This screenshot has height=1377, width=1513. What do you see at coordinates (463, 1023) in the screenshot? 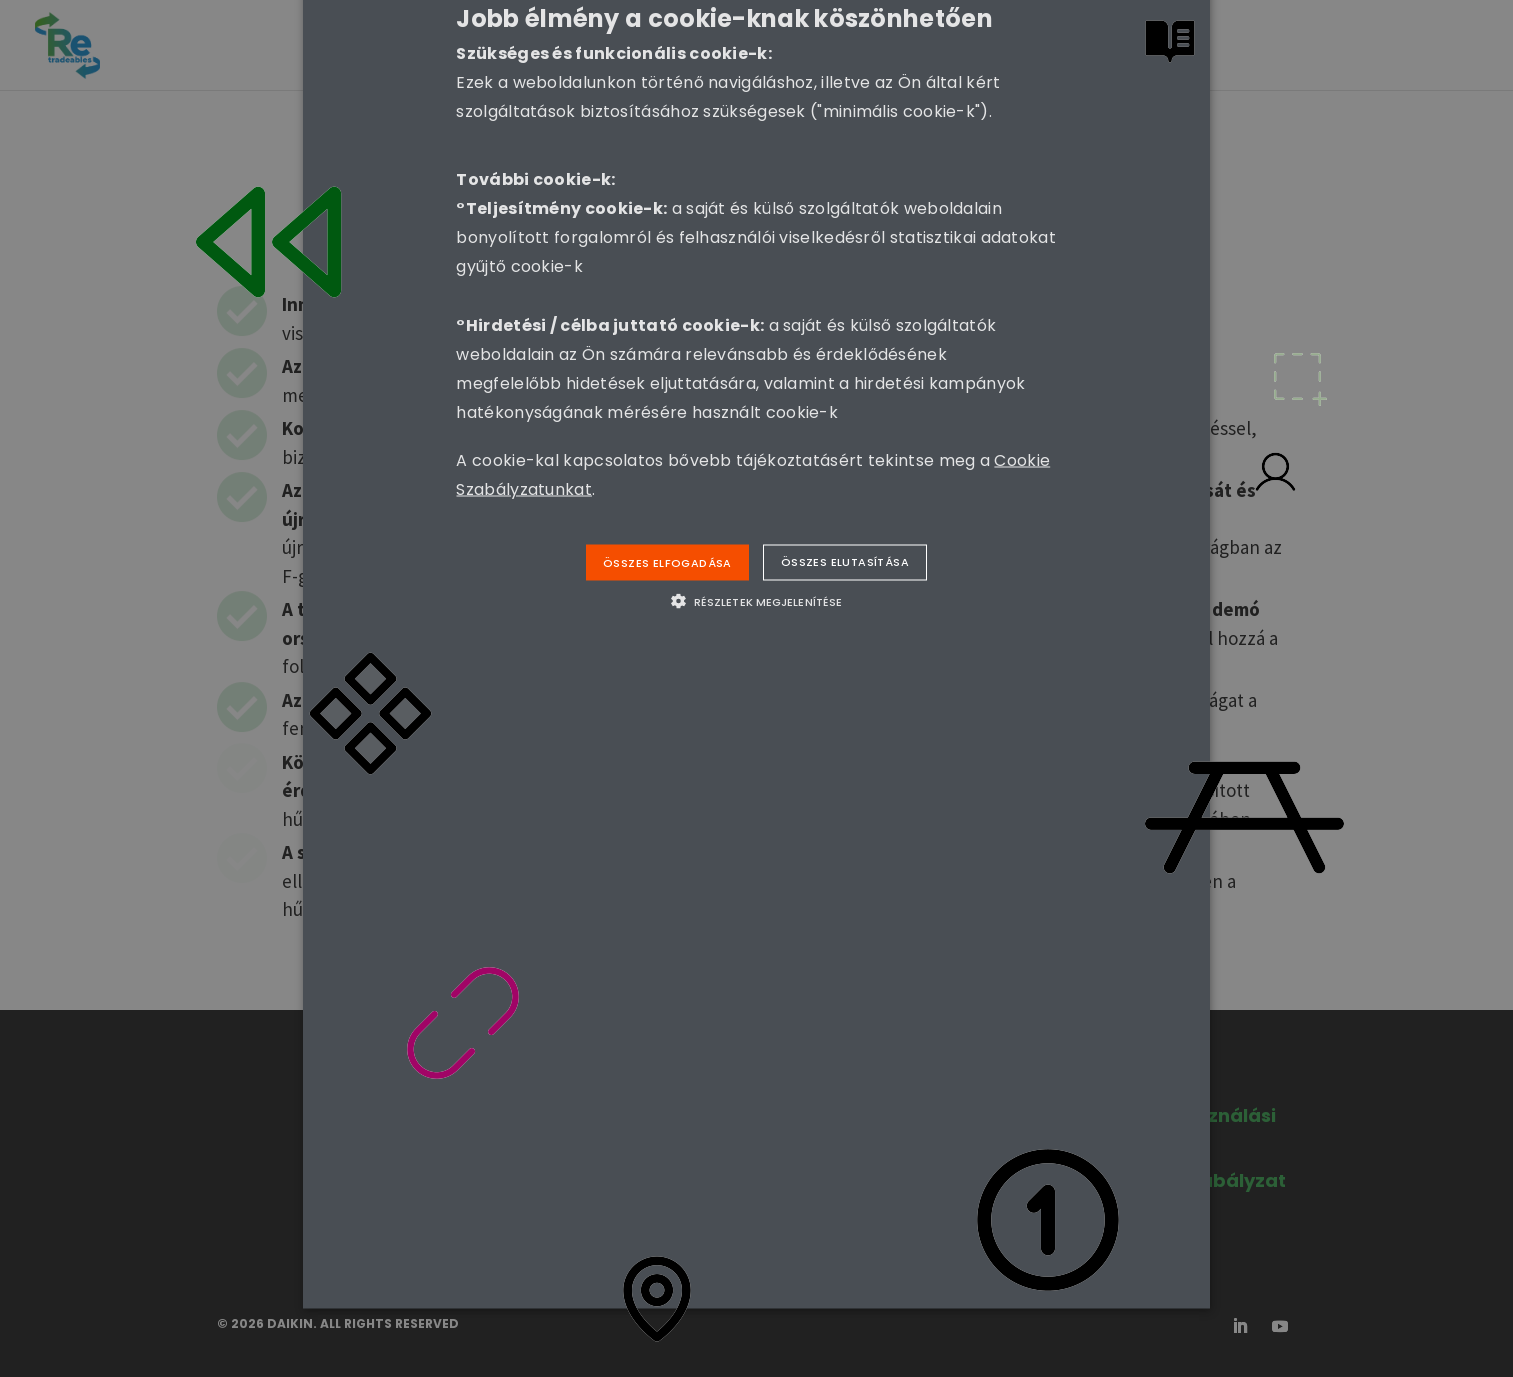
I see `unlink or disconnect a URL` at bounding box center [463, 1023].